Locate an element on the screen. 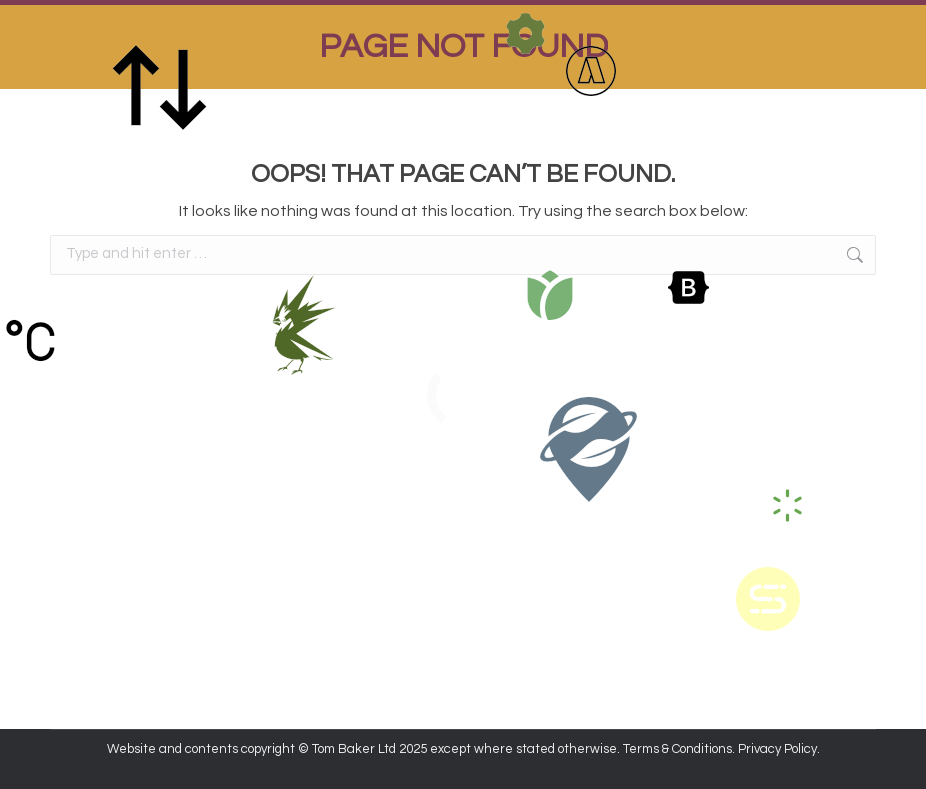 The image size is (926, 789). Bootstrap framework logo is located at coordinates (688, 287).